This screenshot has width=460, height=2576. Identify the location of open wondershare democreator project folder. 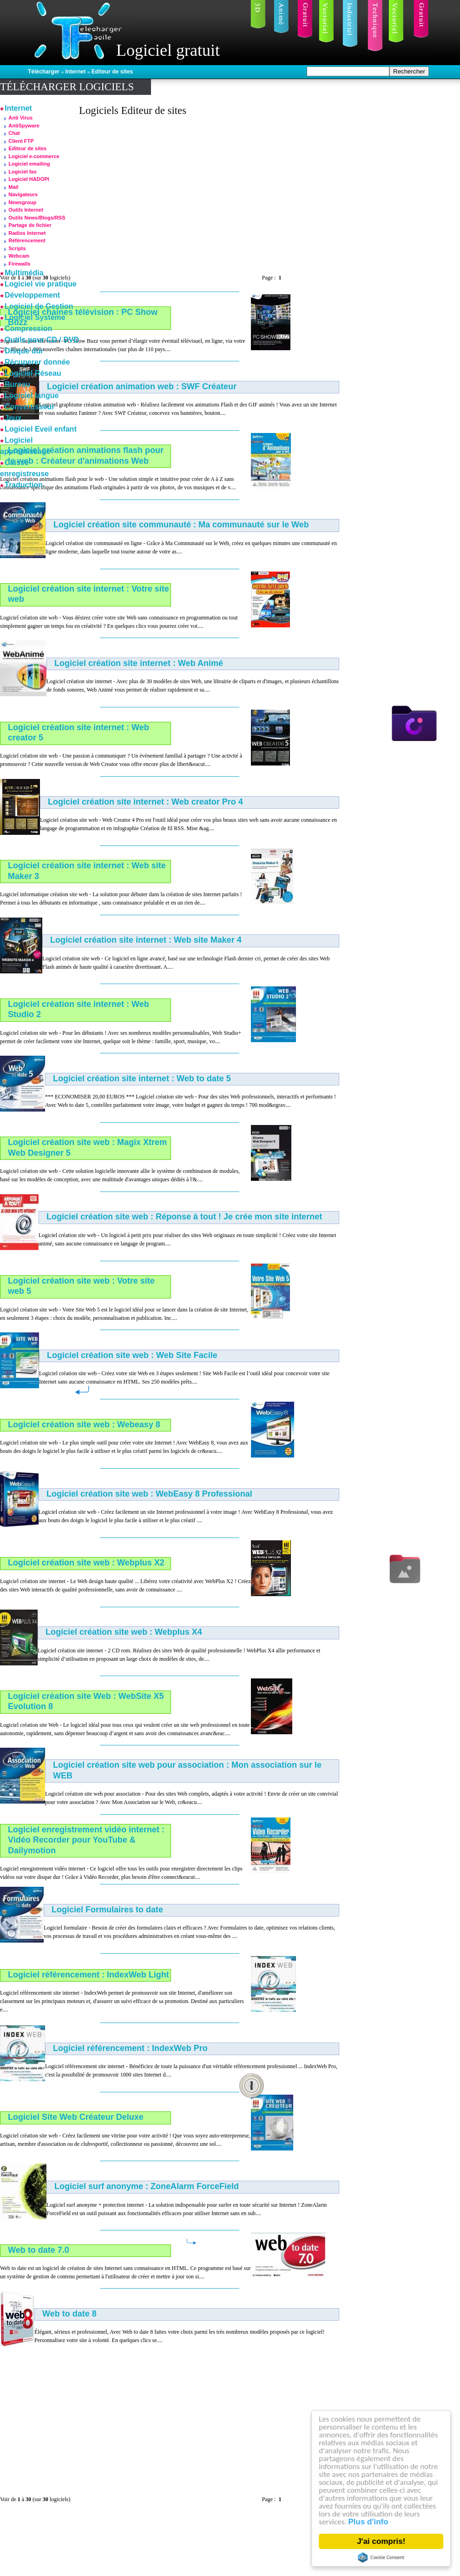
(414, 725).